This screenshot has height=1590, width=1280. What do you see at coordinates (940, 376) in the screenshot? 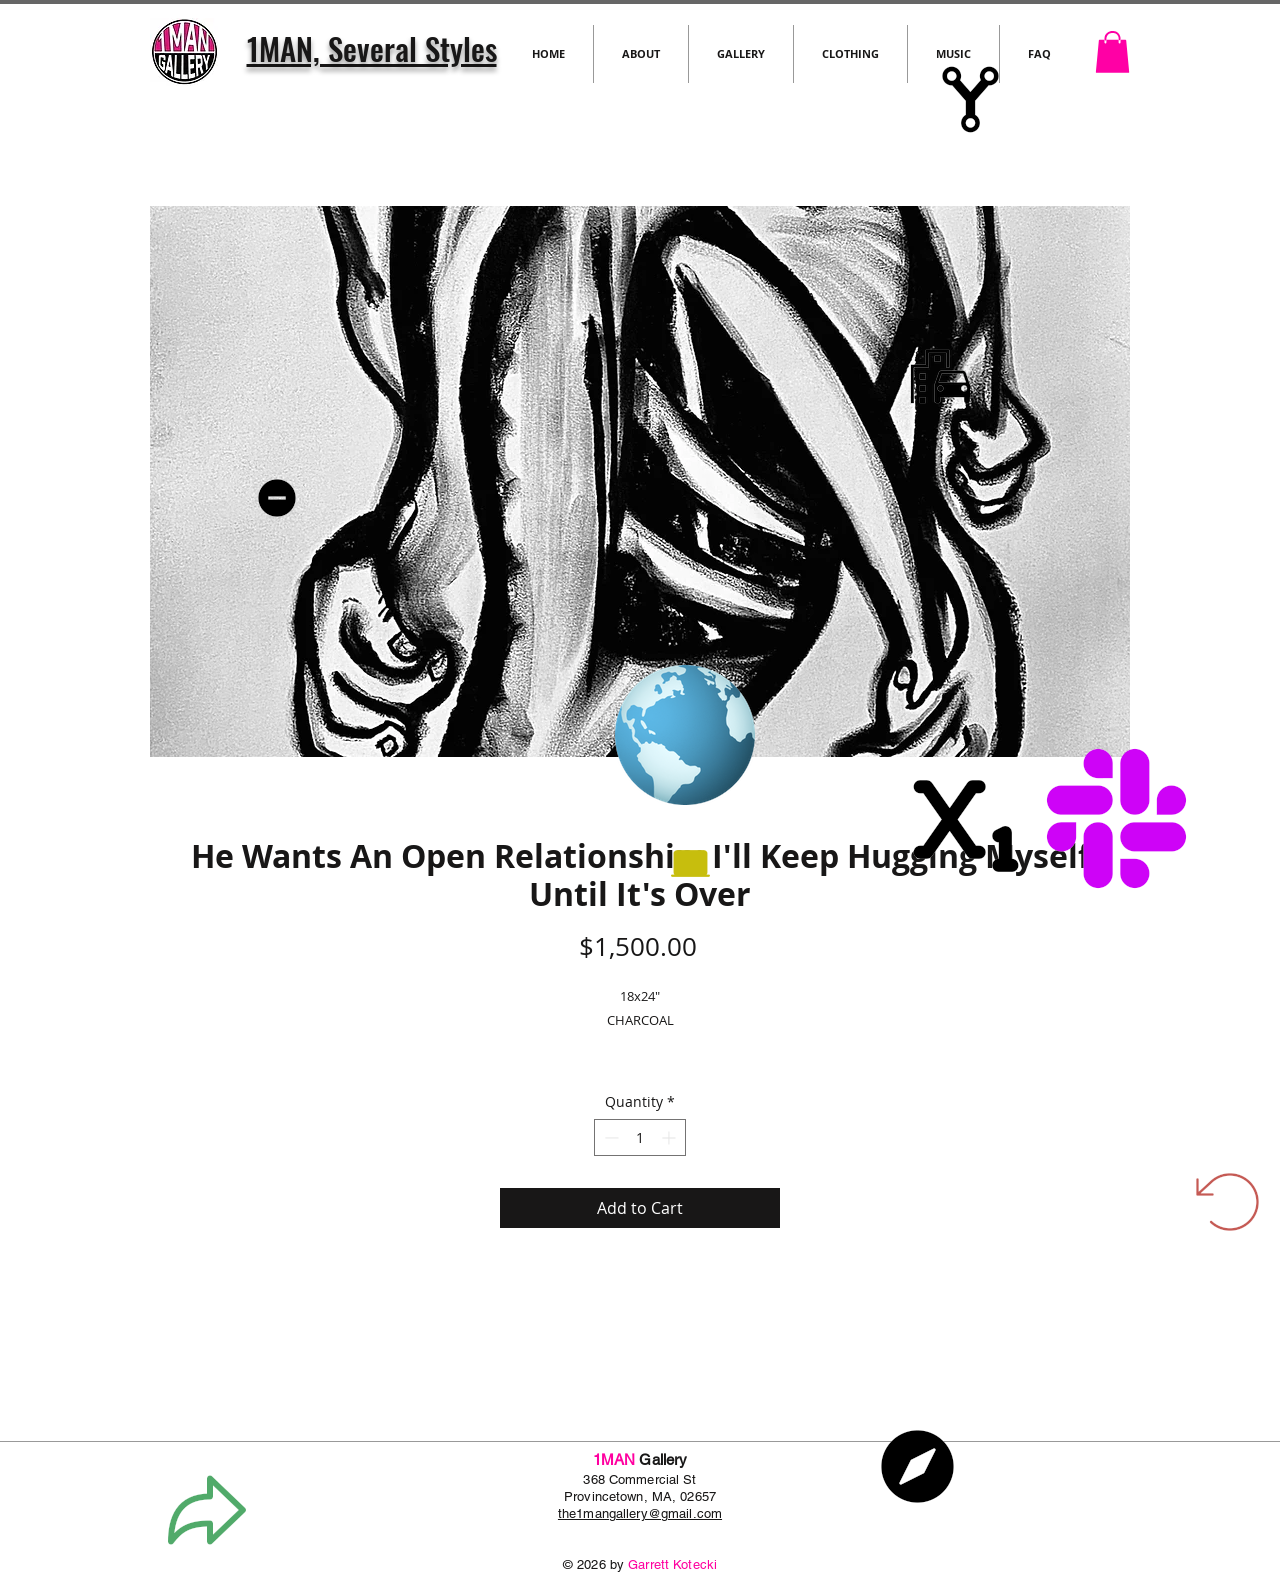
I see `access transportation or commute options` at bounding box center [940, 376].